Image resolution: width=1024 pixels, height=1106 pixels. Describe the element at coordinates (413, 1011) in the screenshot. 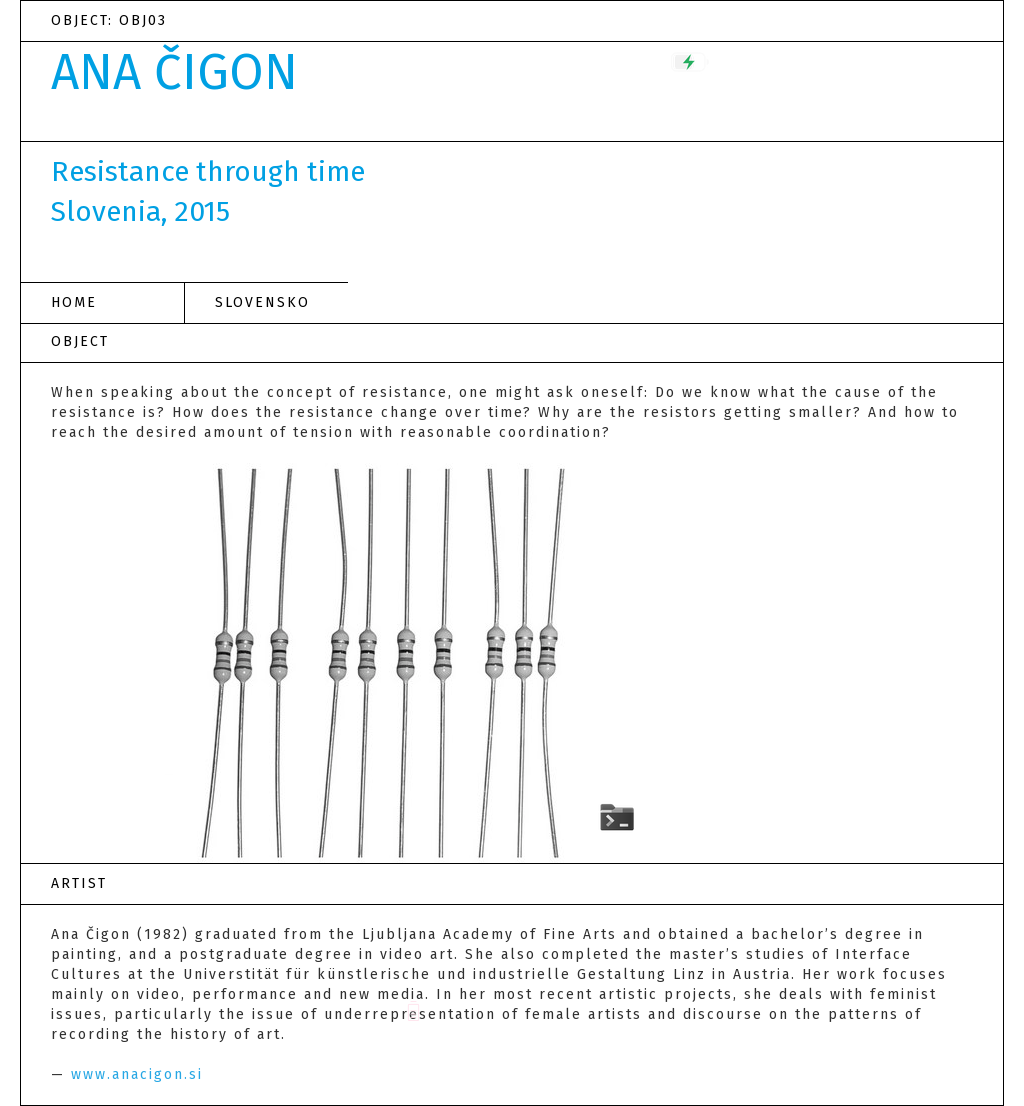

I see `indicates high battery level` at that location.